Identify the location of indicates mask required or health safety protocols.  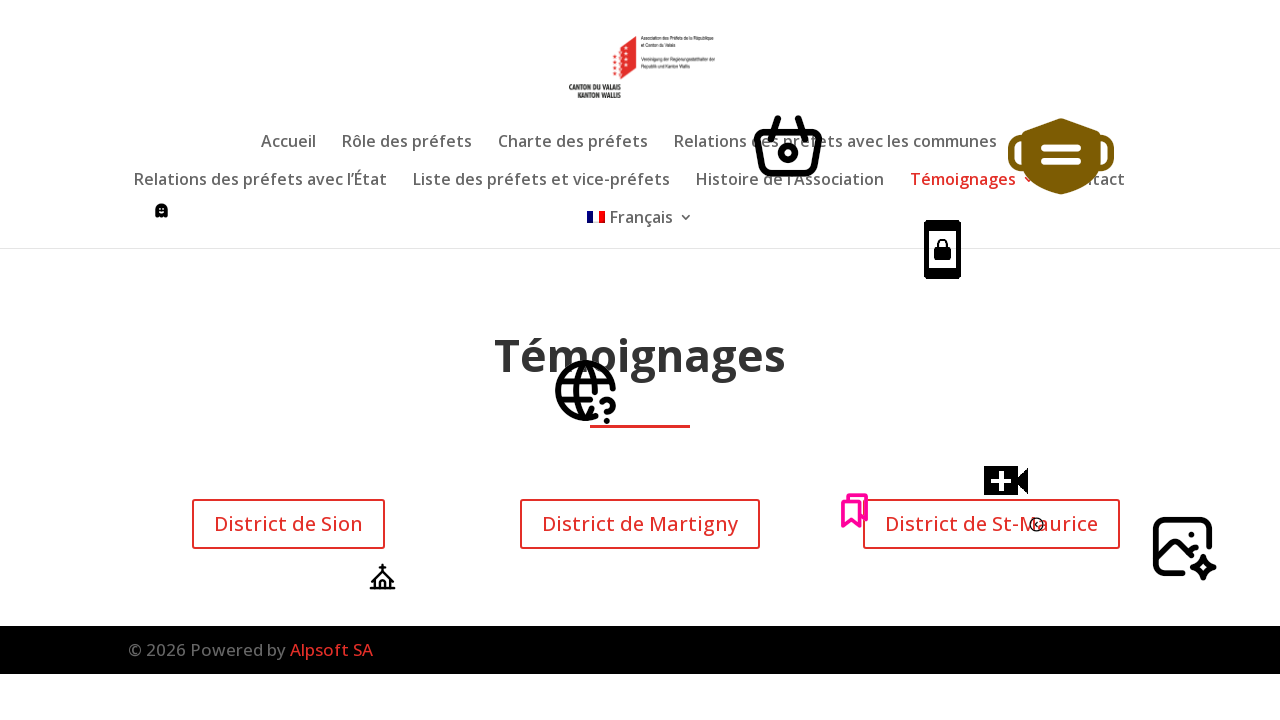
(1061, 158).